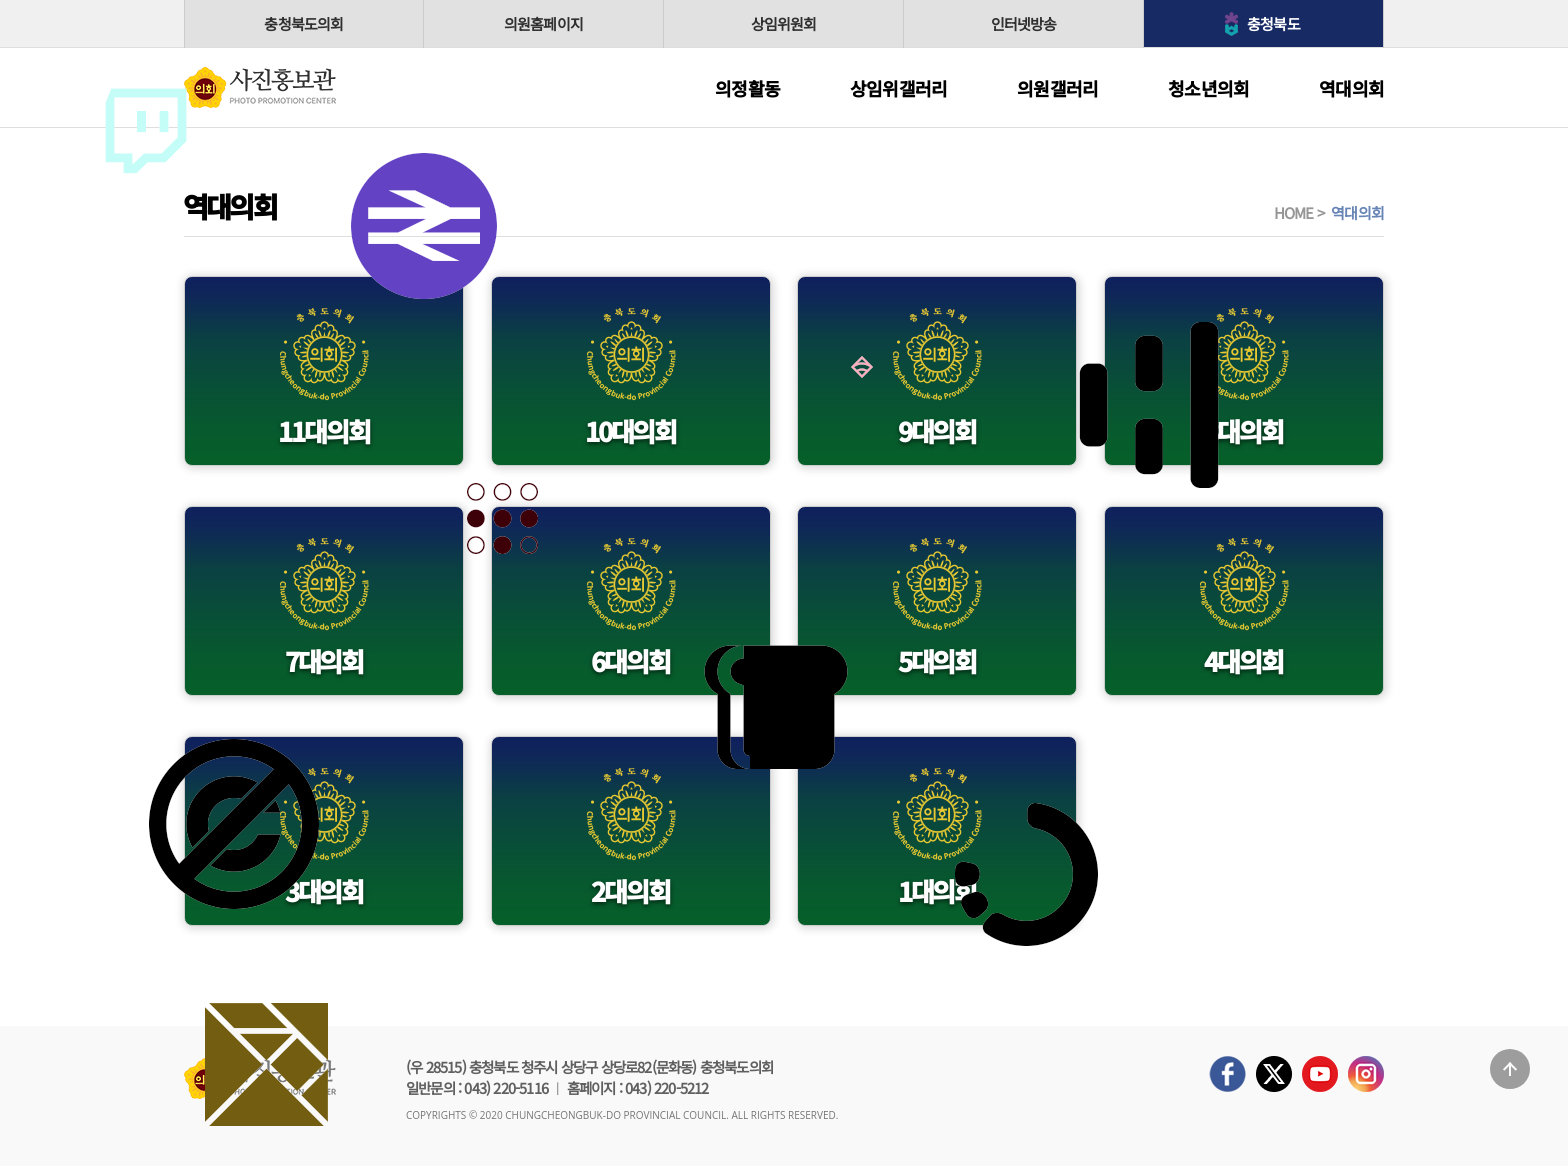 This screenshot has width=1568, height=1166. I want to click on elm programming language logo, so click(266, 1064).